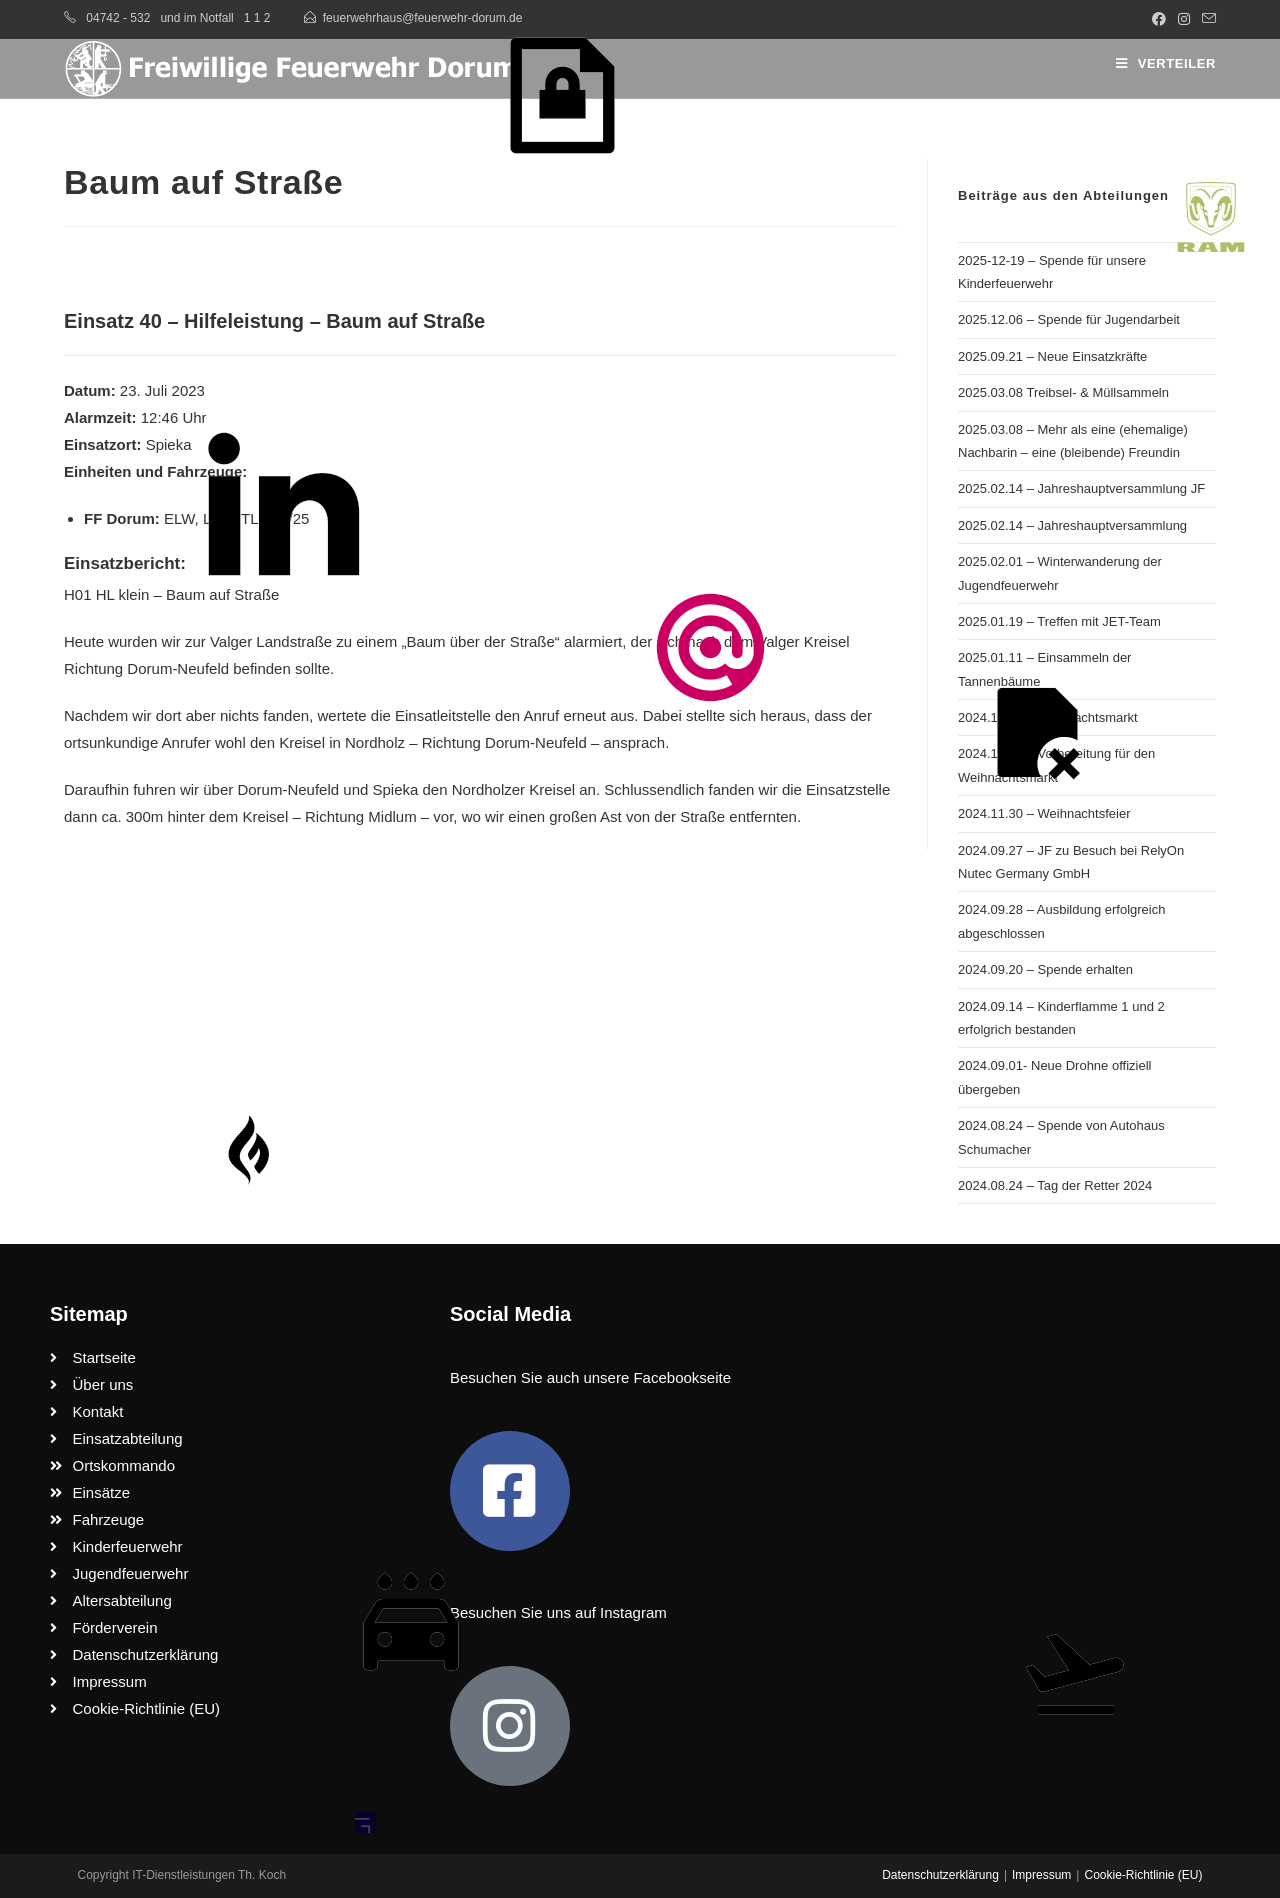 Image resolution: width=1280 pixels, height=1898 pixels. Describe the element at coordinates (280, 504) in the screenshot. I see `open LinkedIn profile or page` at that location.